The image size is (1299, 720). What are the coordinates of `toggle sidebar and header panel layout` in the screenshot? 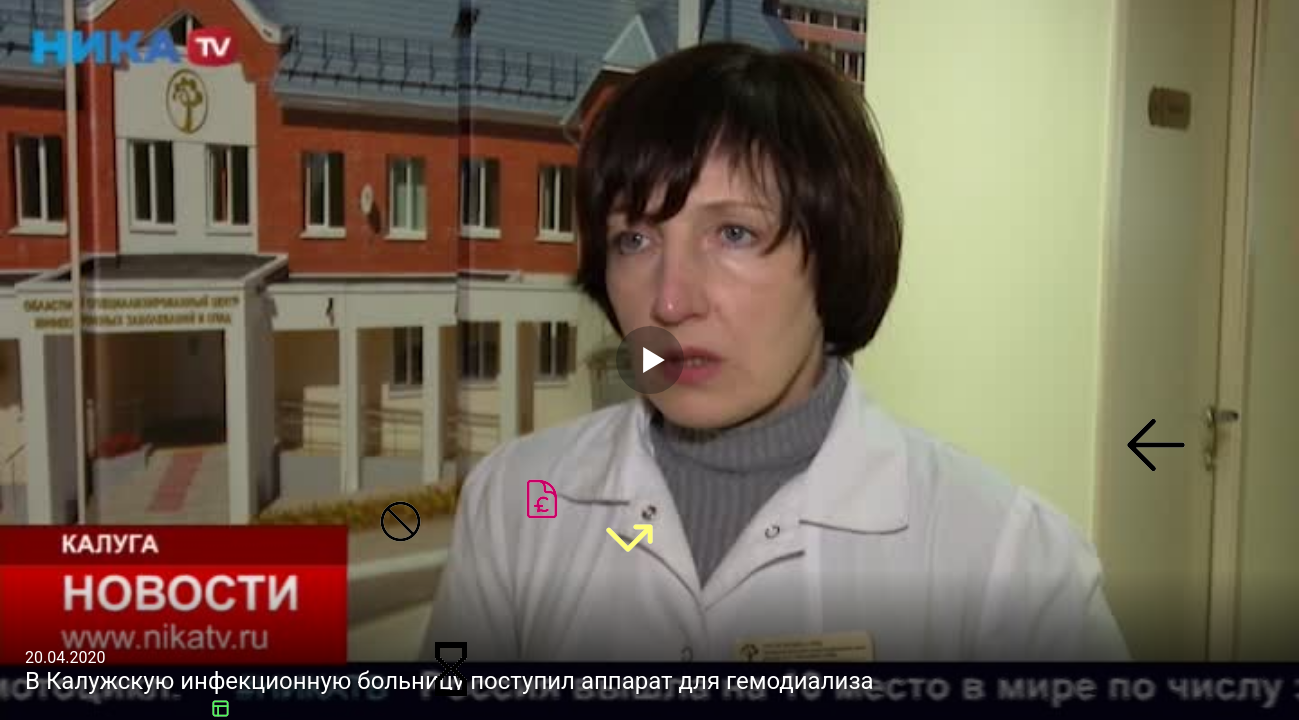 It's located at (220, 708).